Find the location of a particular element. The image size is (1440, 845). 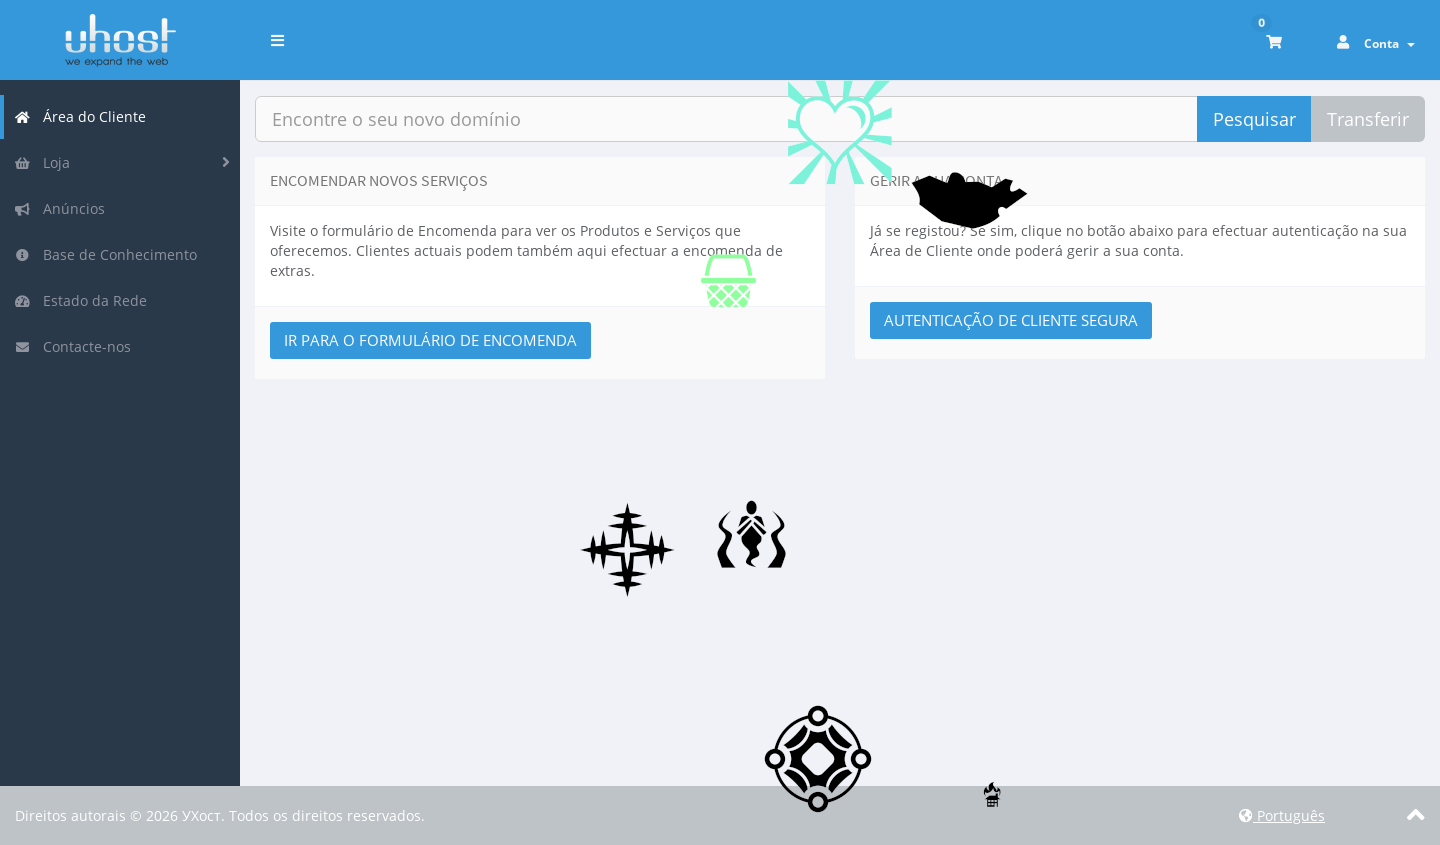

view your shopping basket is located at coordinates (728, 280).